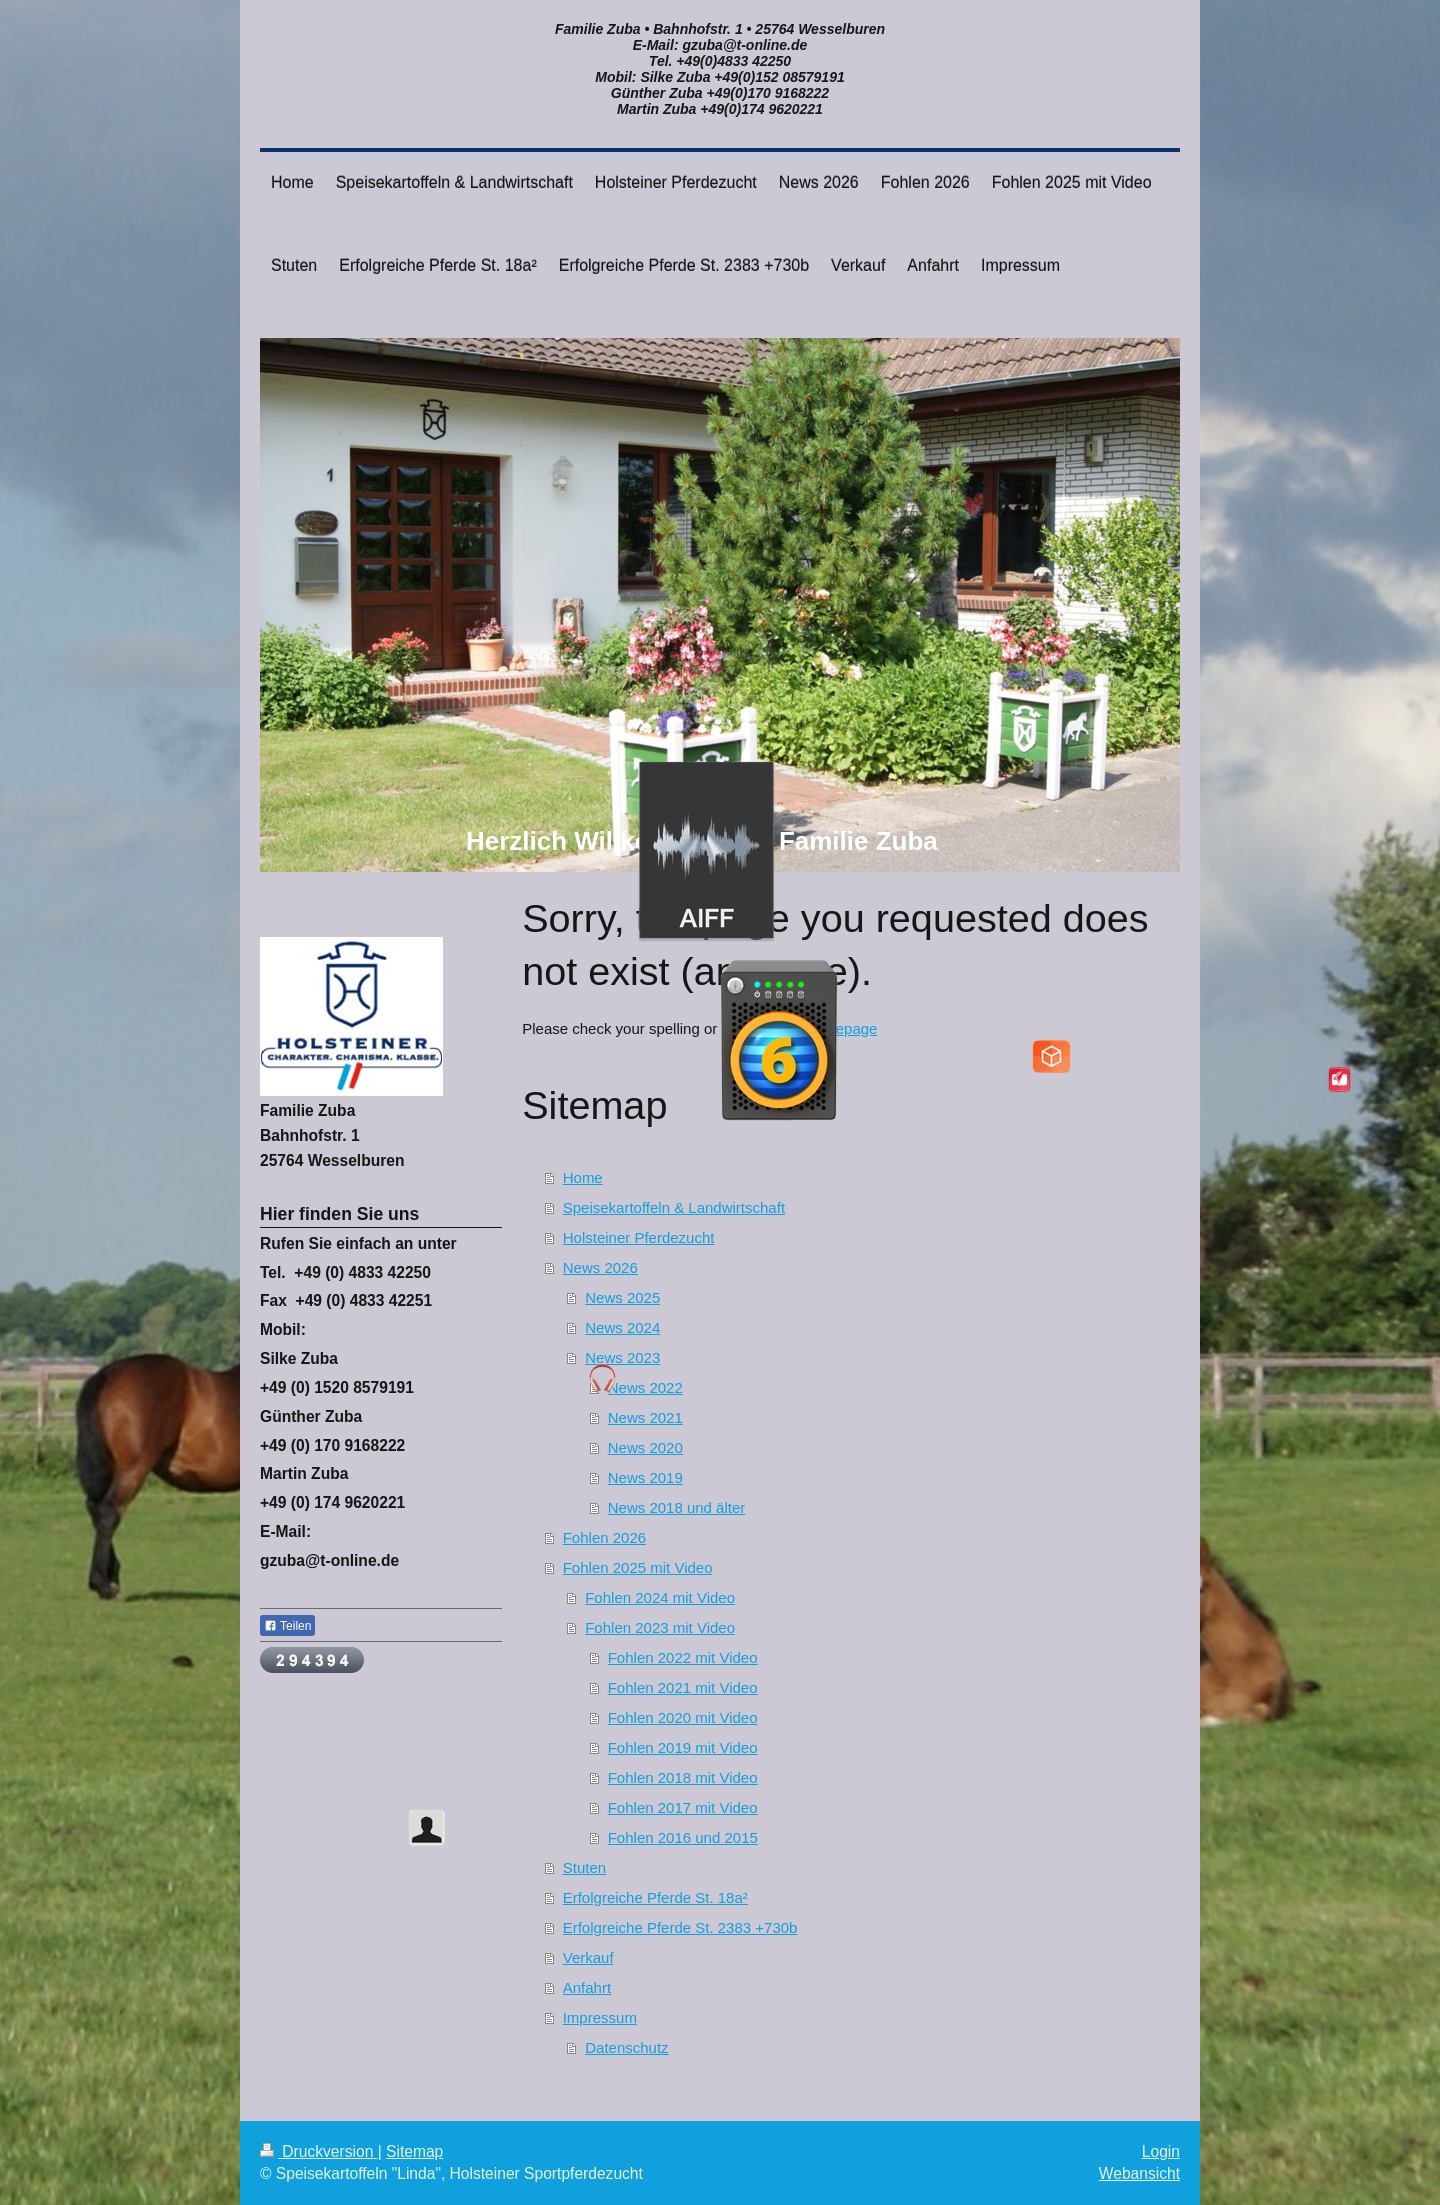  What do you see at coordinates (1051, 1055) in the screenshot?
I see `open a 3D model file in STL binary format` at bounding box center [1051, 1055].